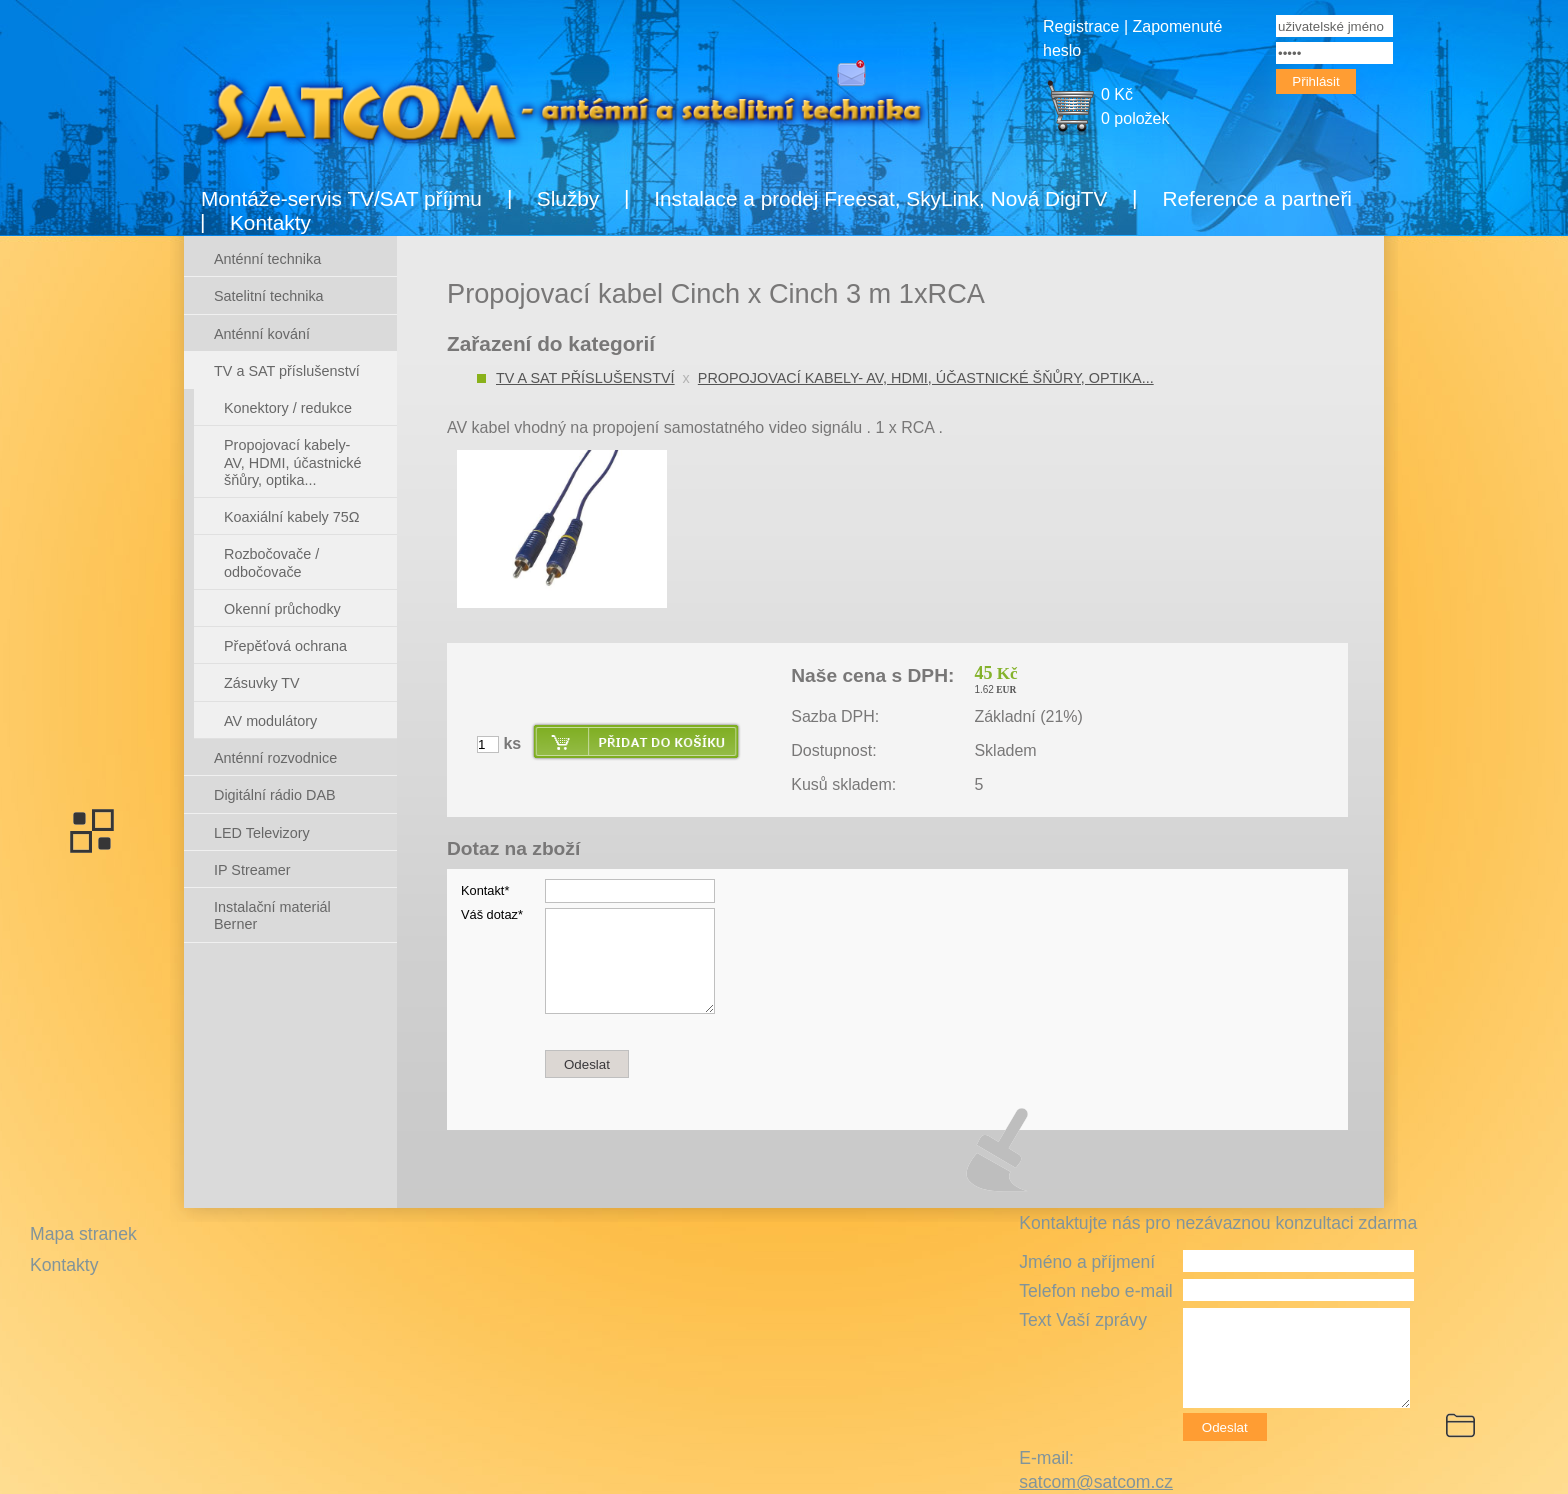 The image size is (1568, 1494). What do you see at coordinates (851, 74) in the screenshot?
I see `send an email message` at bounding box center [851, 74].